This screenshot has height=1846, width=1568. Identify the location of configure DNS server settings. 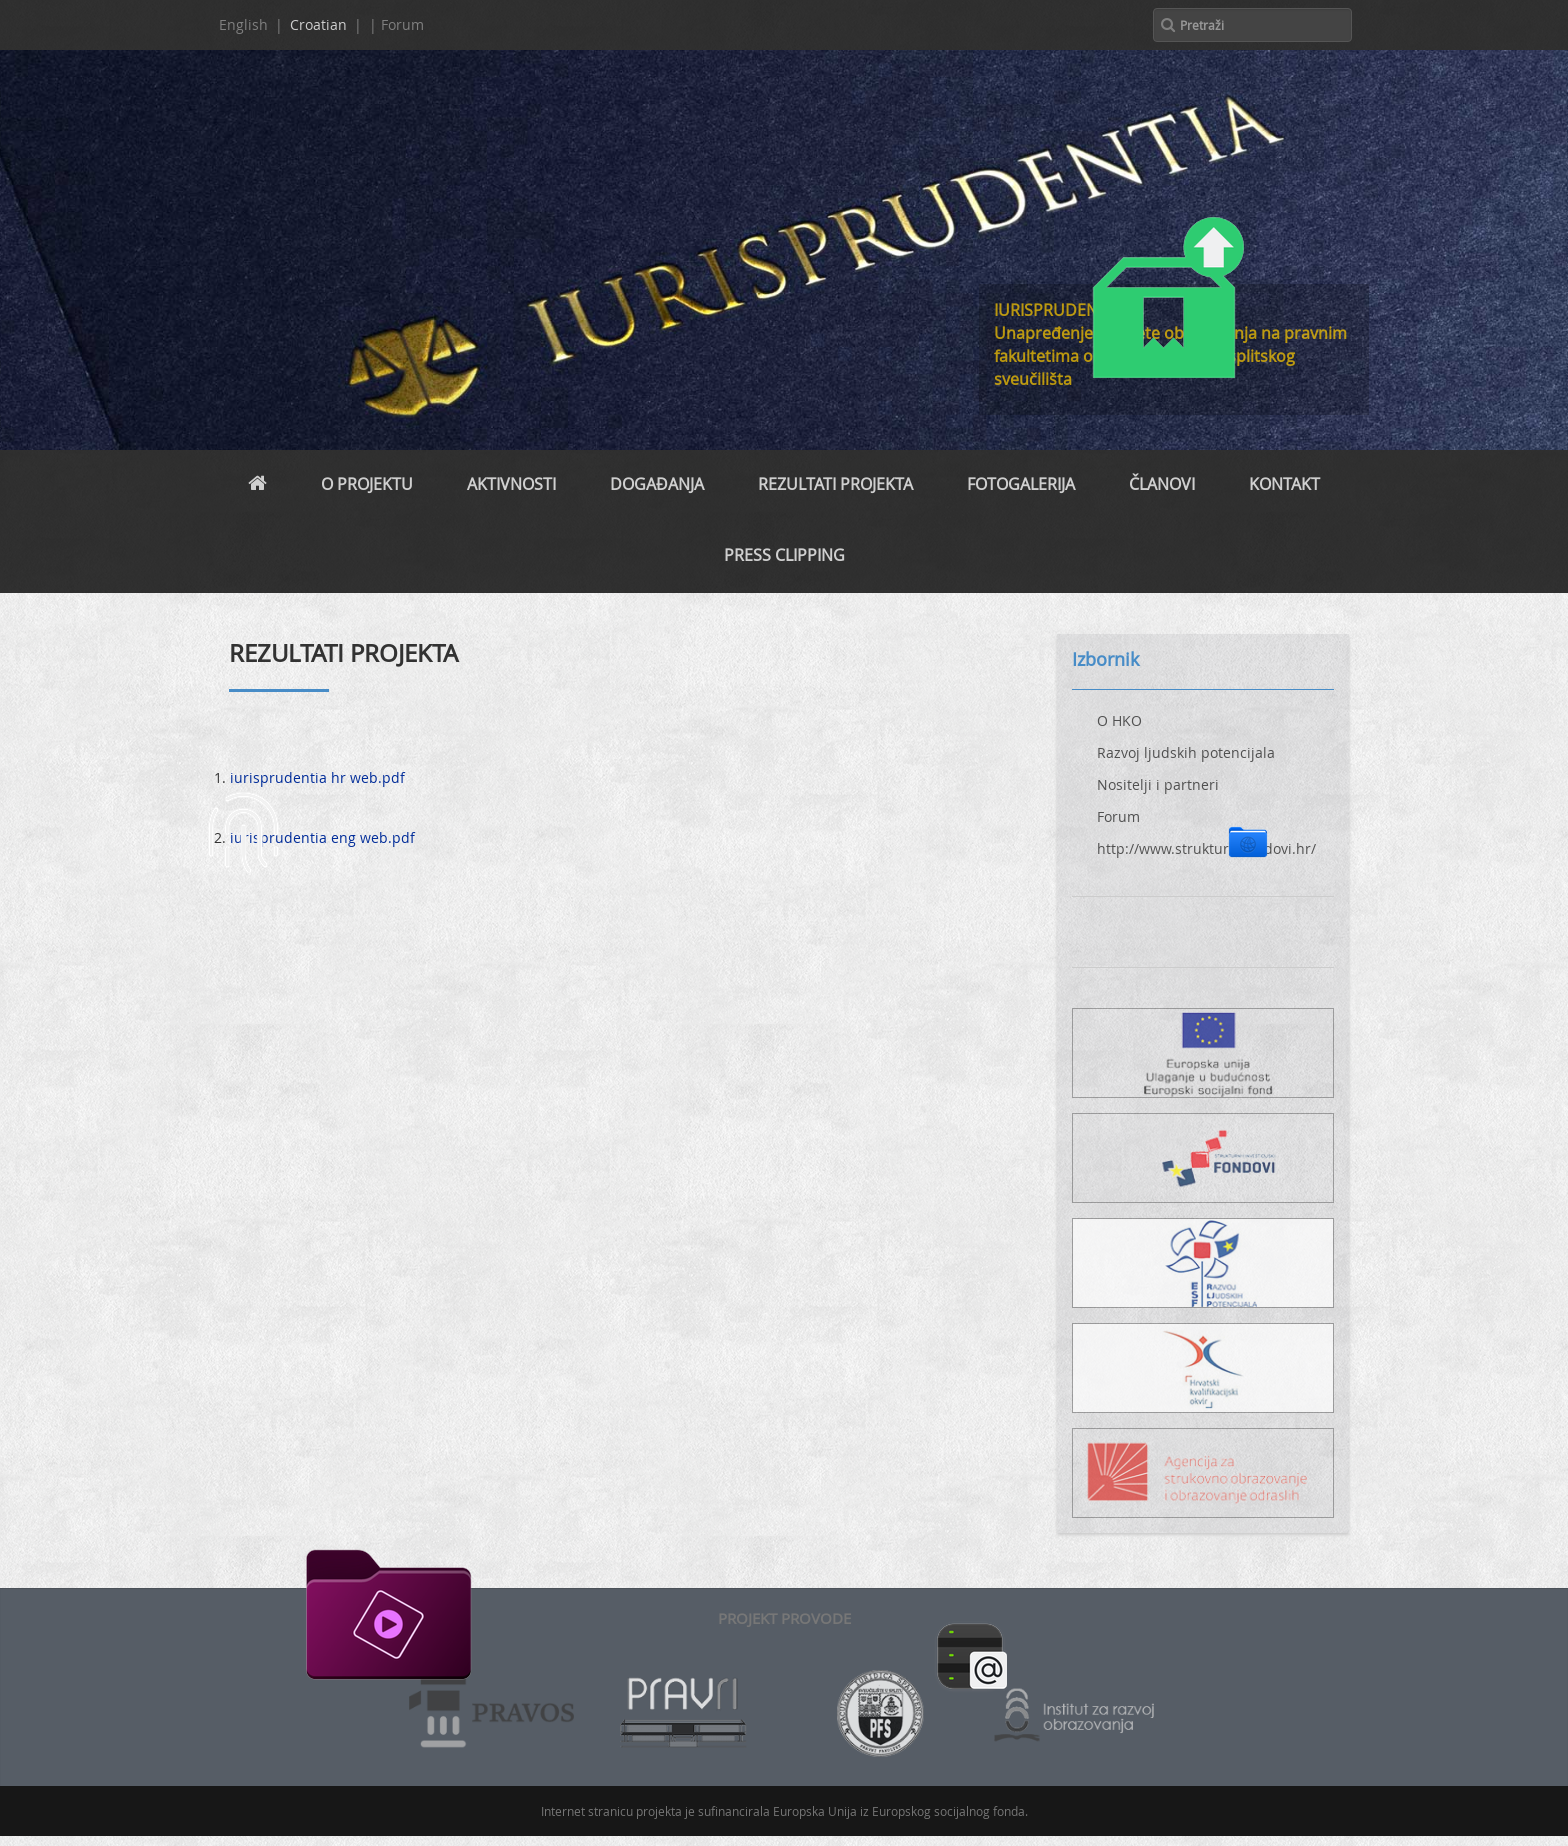
(970, 1657).